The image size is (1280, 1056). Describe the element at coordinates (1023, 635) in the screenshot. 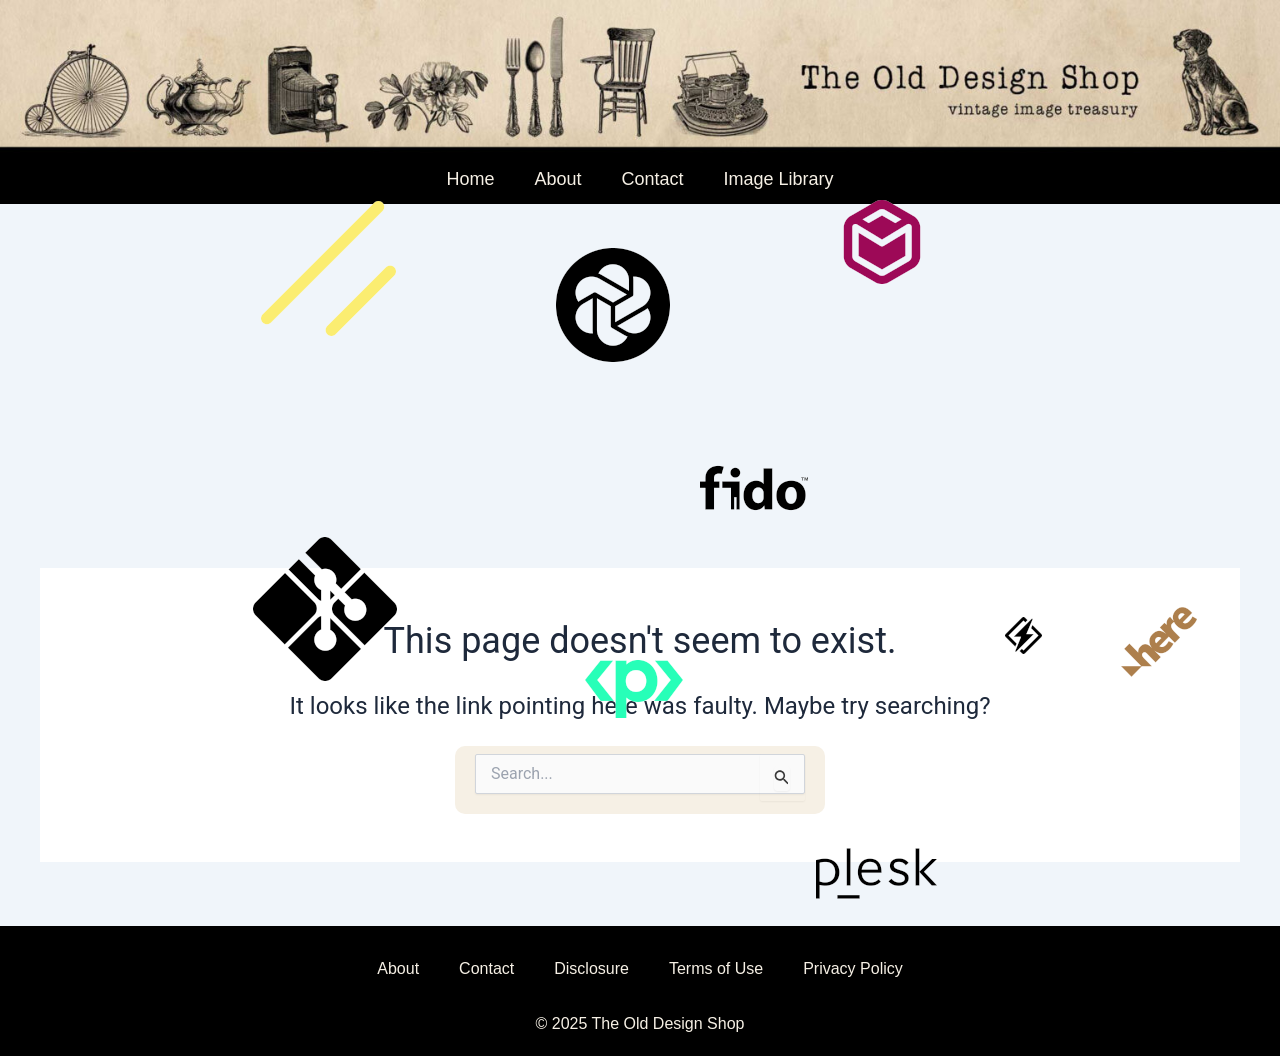

I see `honeybadger application monitoring service logo` at that location.